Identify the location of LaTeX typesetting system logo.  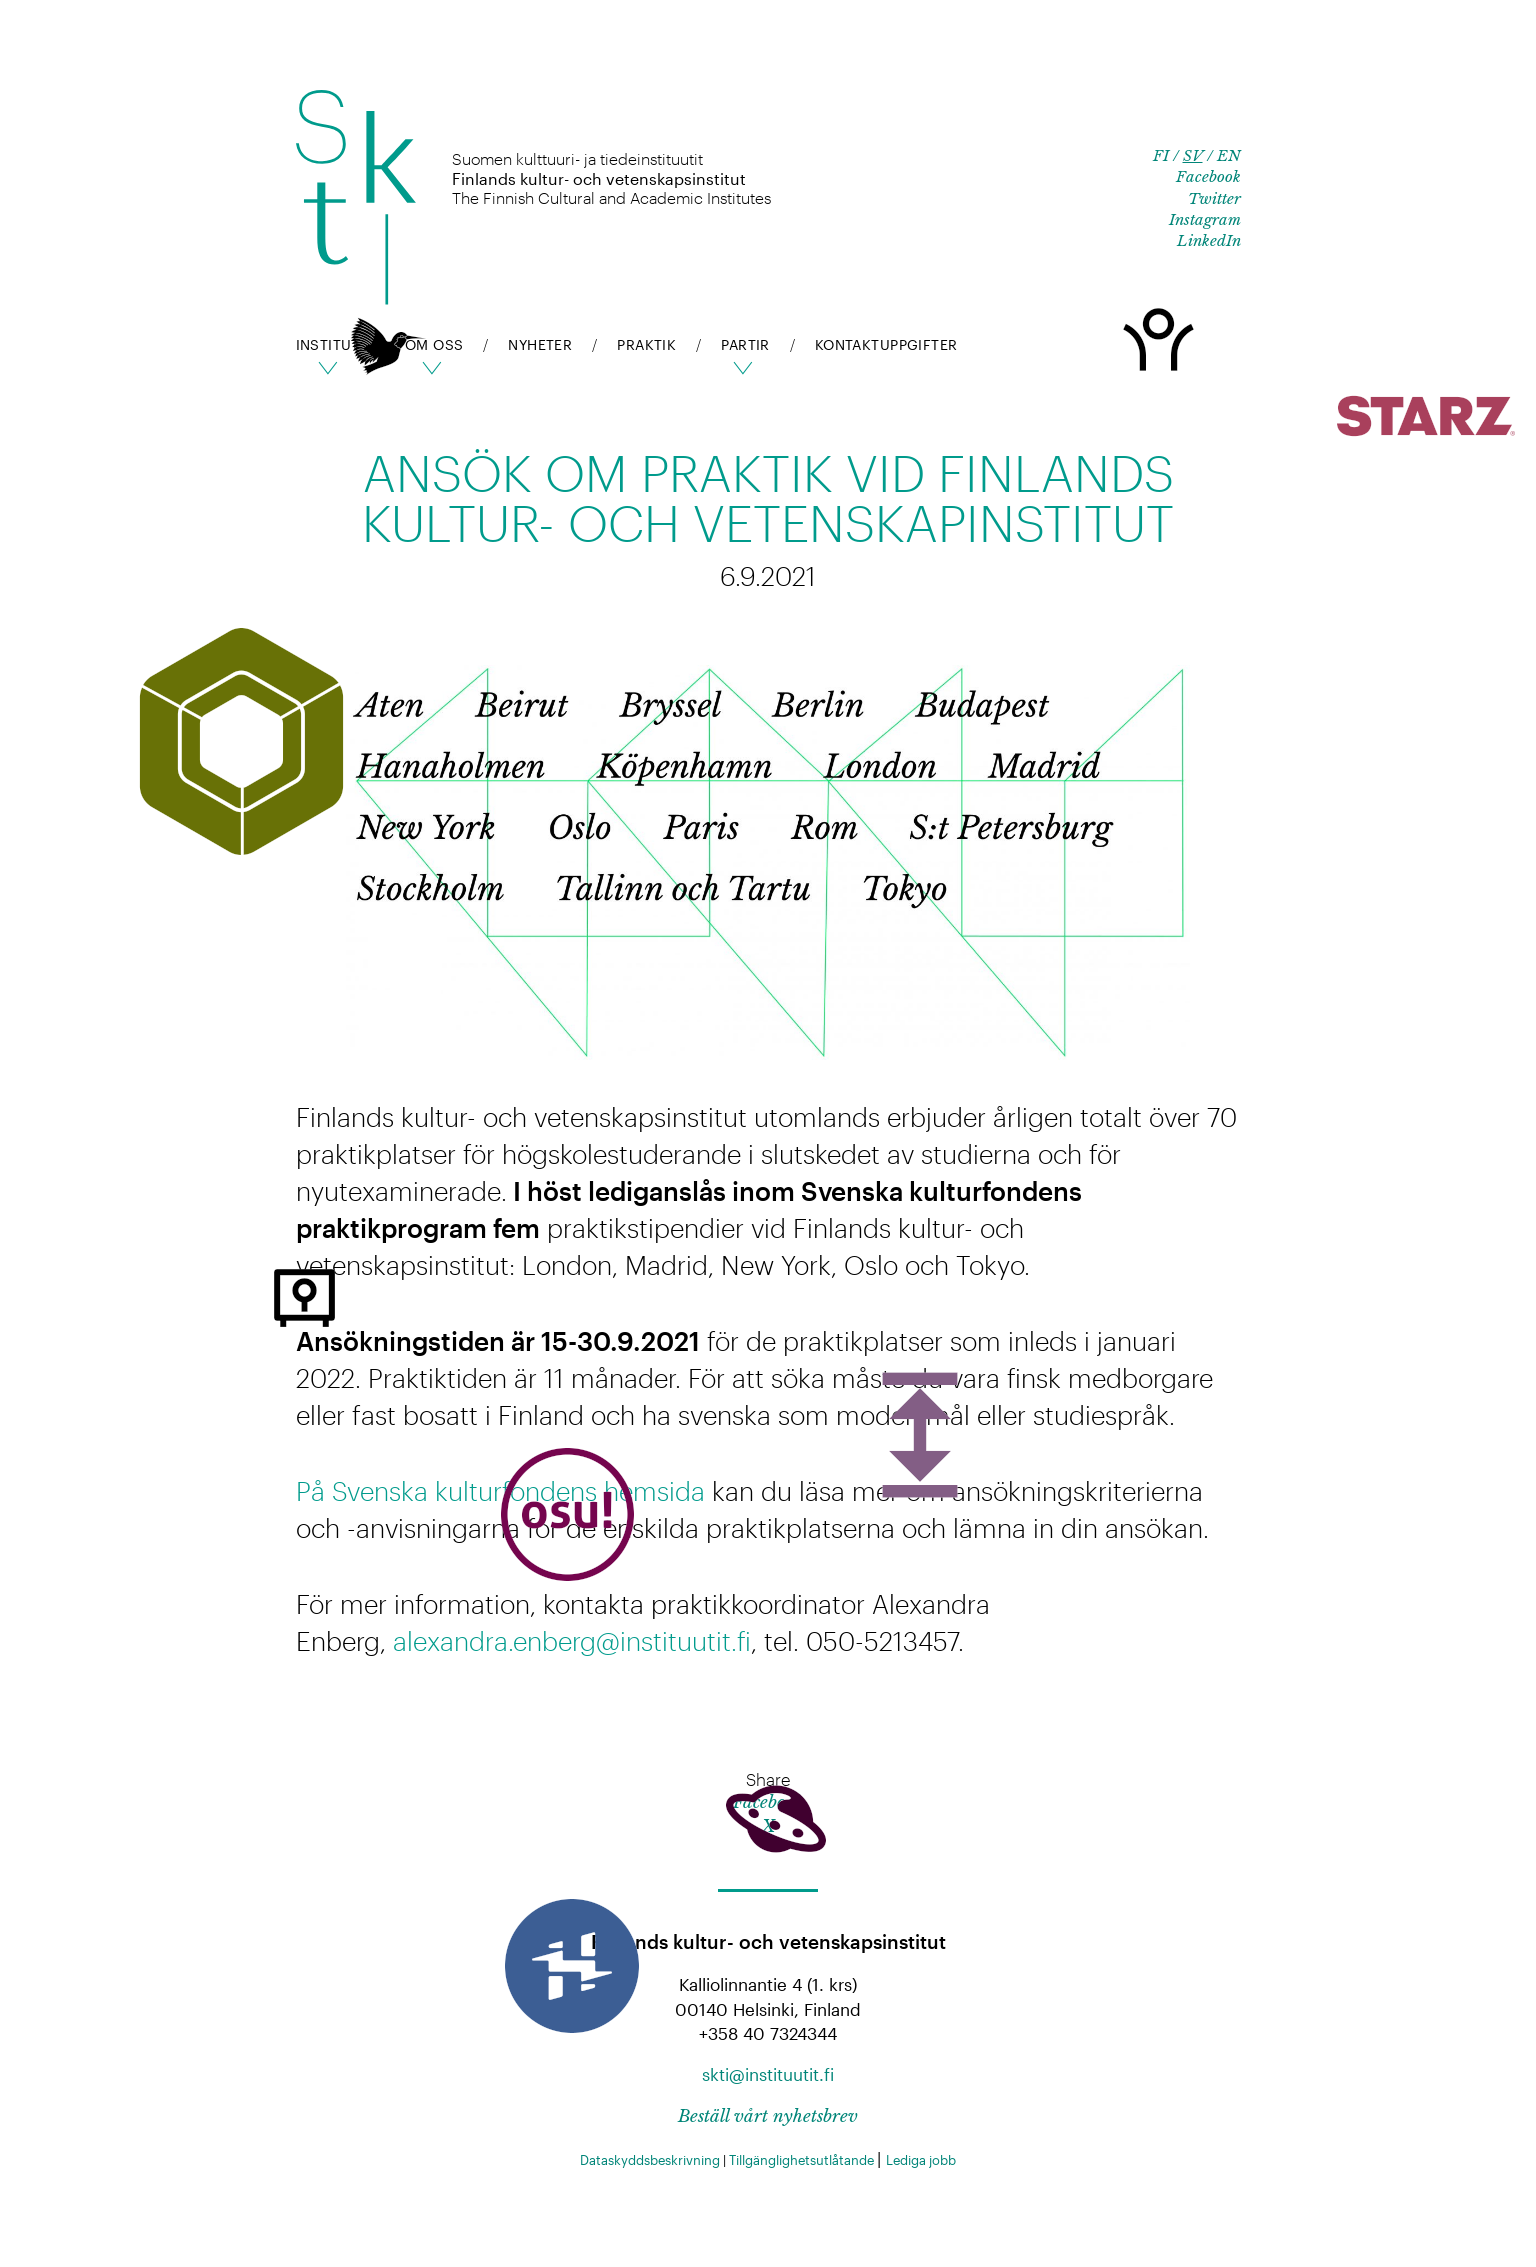
(388, 346).